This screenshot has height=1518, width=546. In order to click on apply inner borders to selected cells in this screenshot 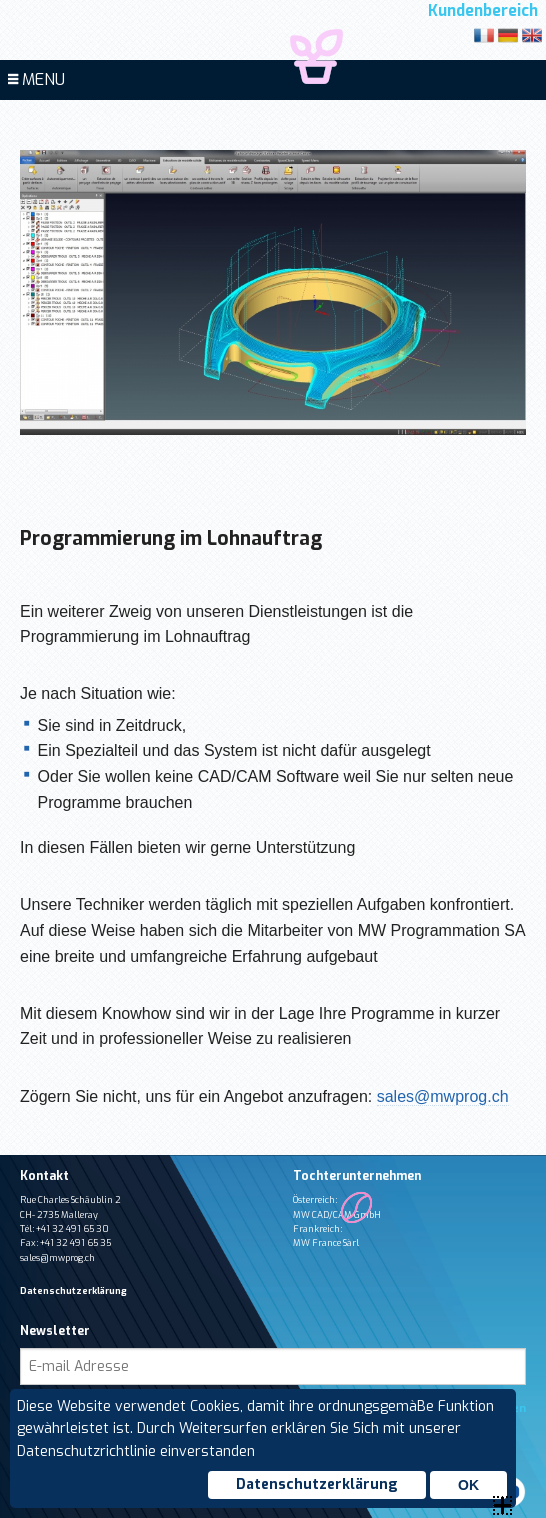, I will do `click(502, 1505)`.